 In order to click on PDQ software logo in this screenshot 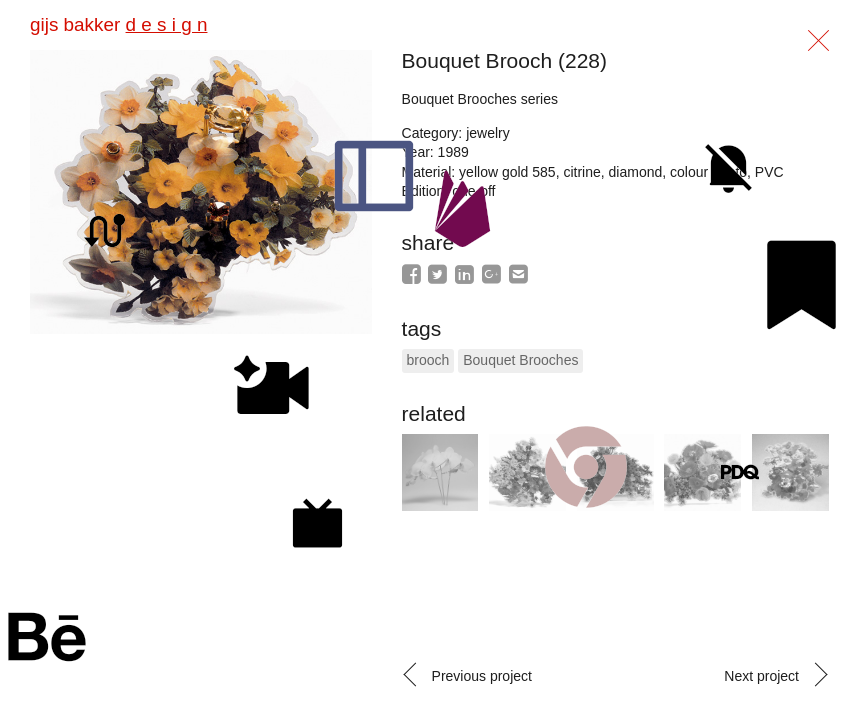, I will do `click(740, 472)`.